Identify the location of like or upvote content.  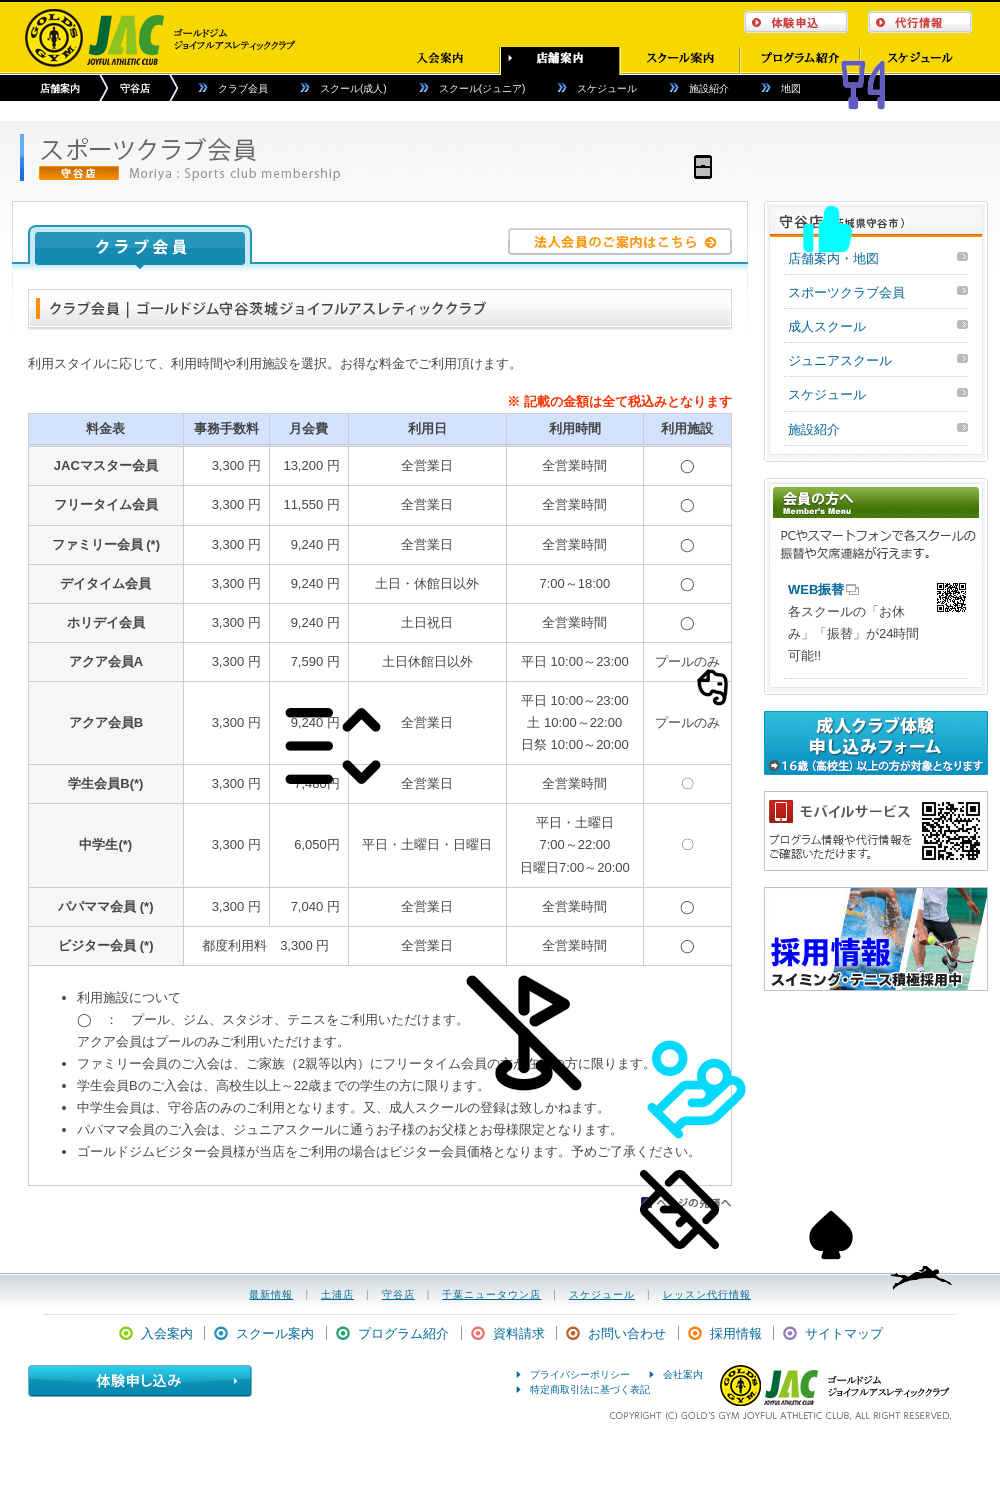
(829, 229).